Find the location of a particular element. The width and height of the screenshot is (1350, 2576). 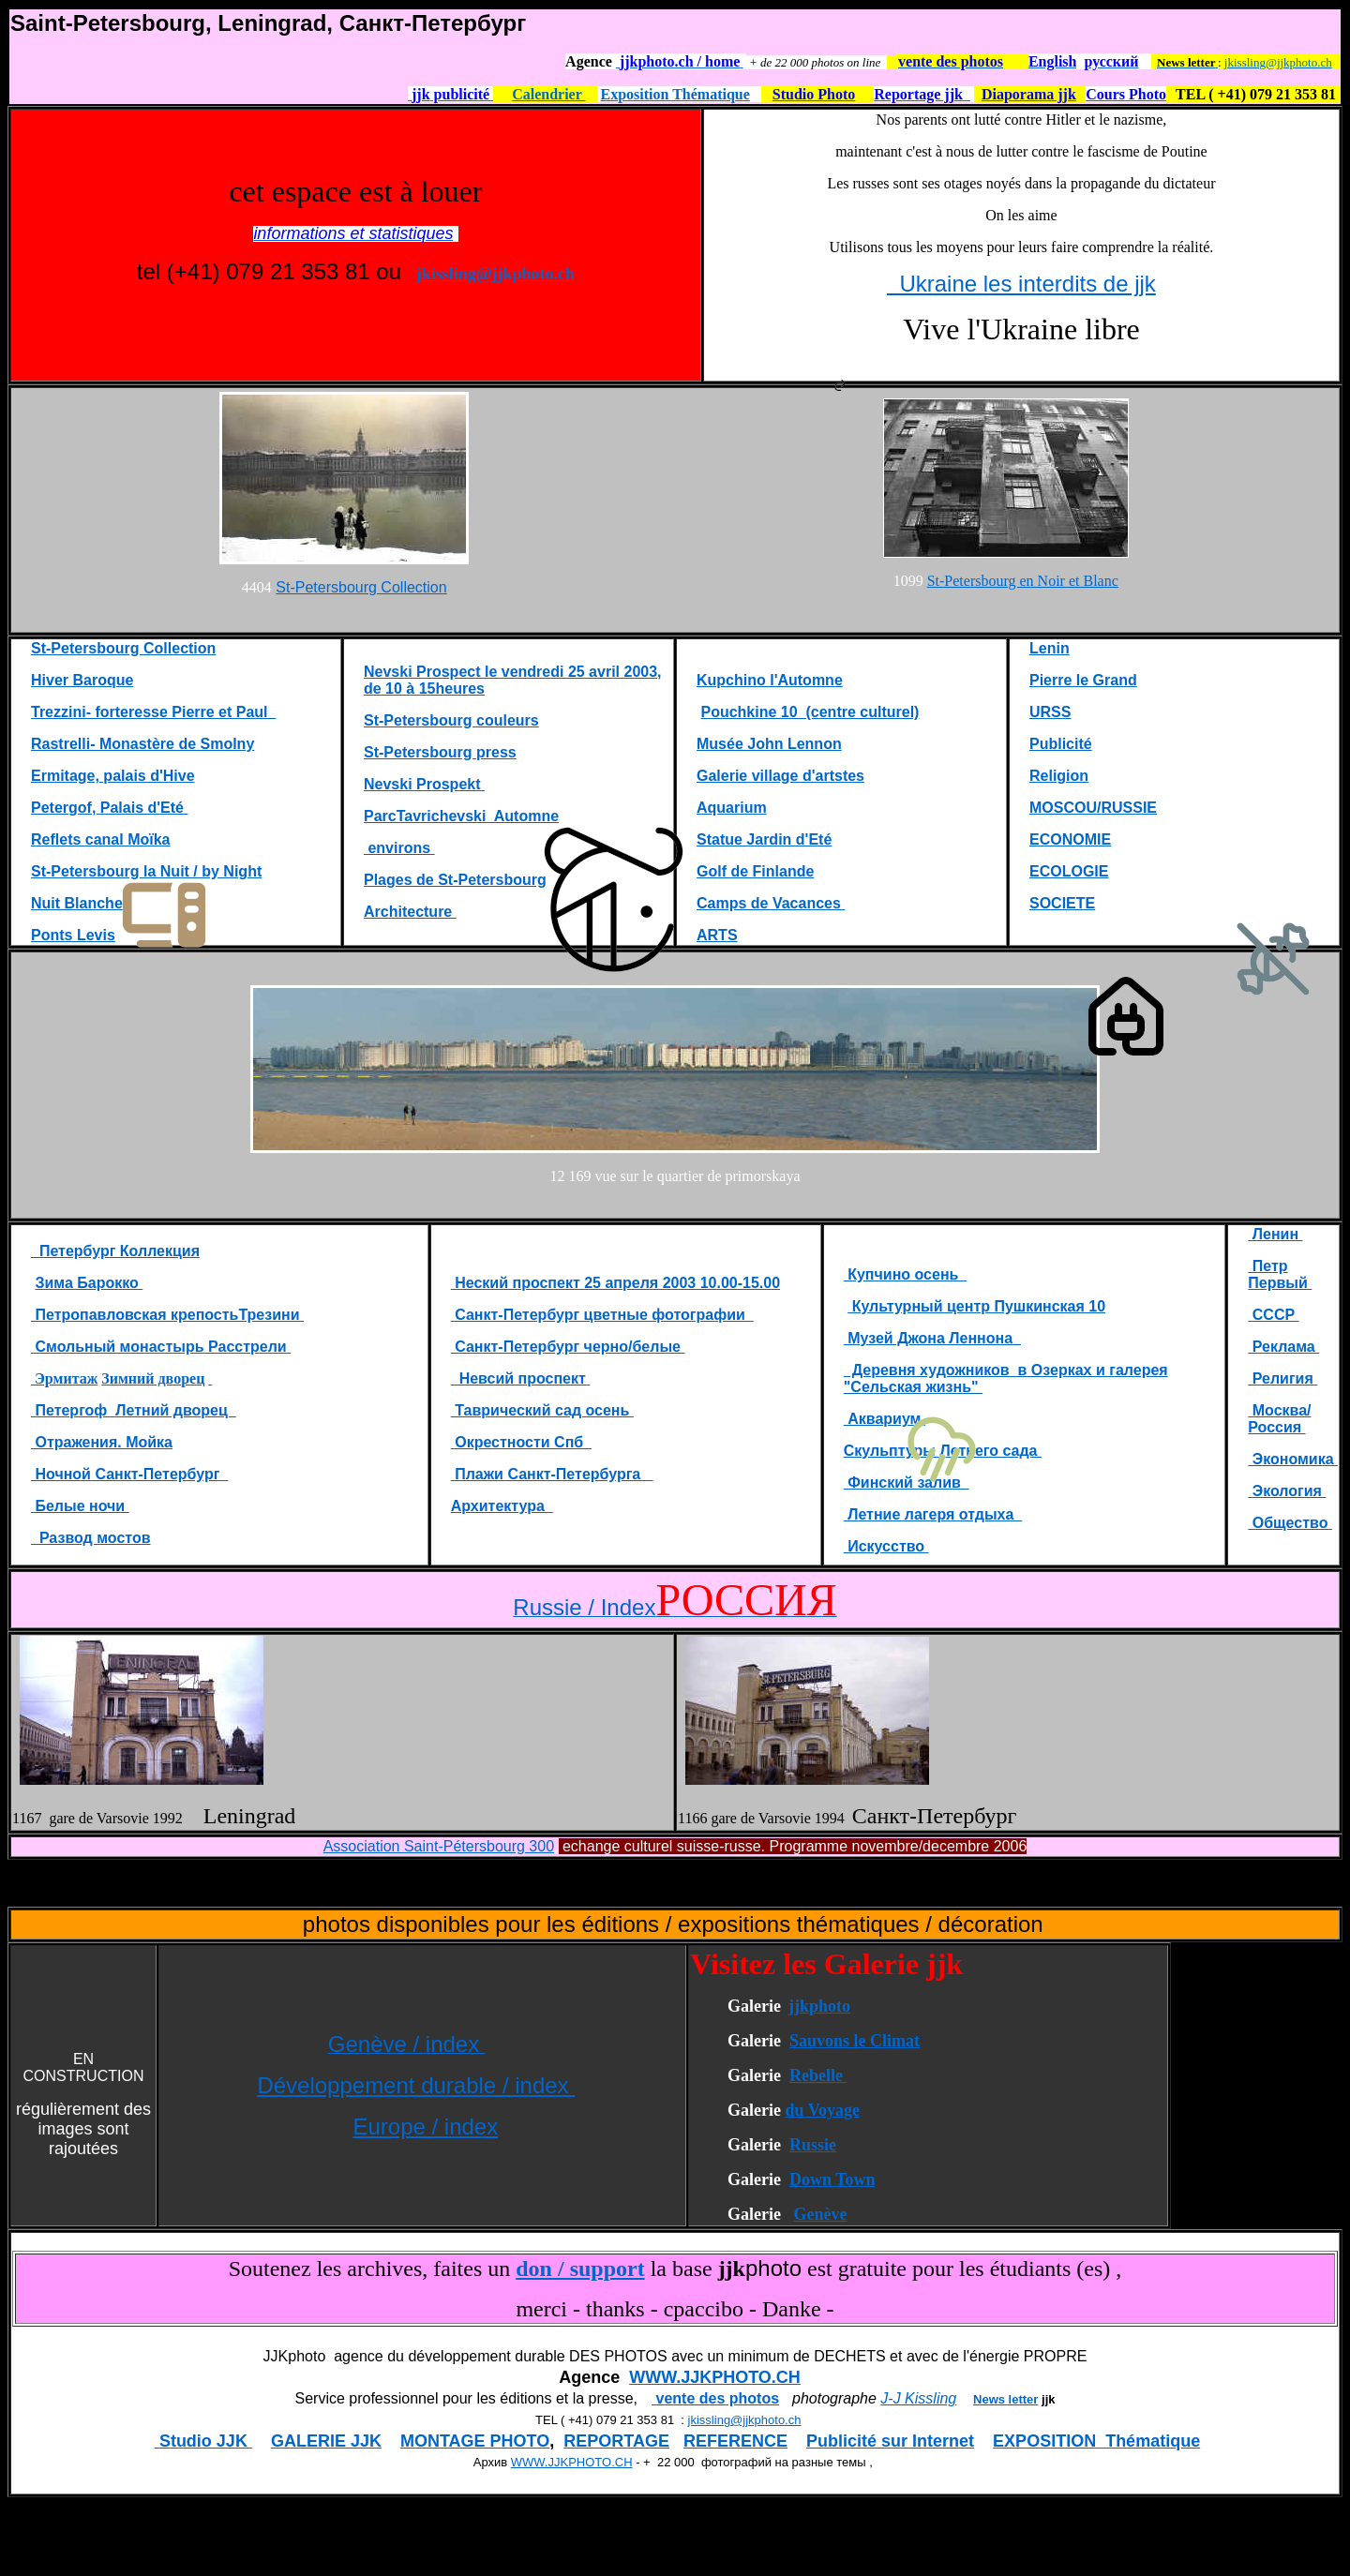

access smart home power settings is located at coordinates (1126, 1018).